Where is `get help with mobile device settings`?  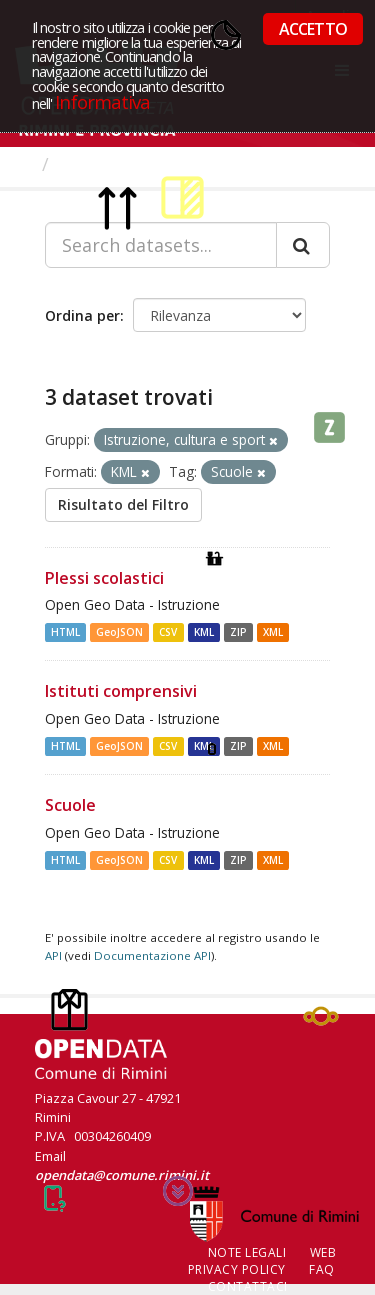 get help with mobile device settings is located at coordinates (53, 1198).